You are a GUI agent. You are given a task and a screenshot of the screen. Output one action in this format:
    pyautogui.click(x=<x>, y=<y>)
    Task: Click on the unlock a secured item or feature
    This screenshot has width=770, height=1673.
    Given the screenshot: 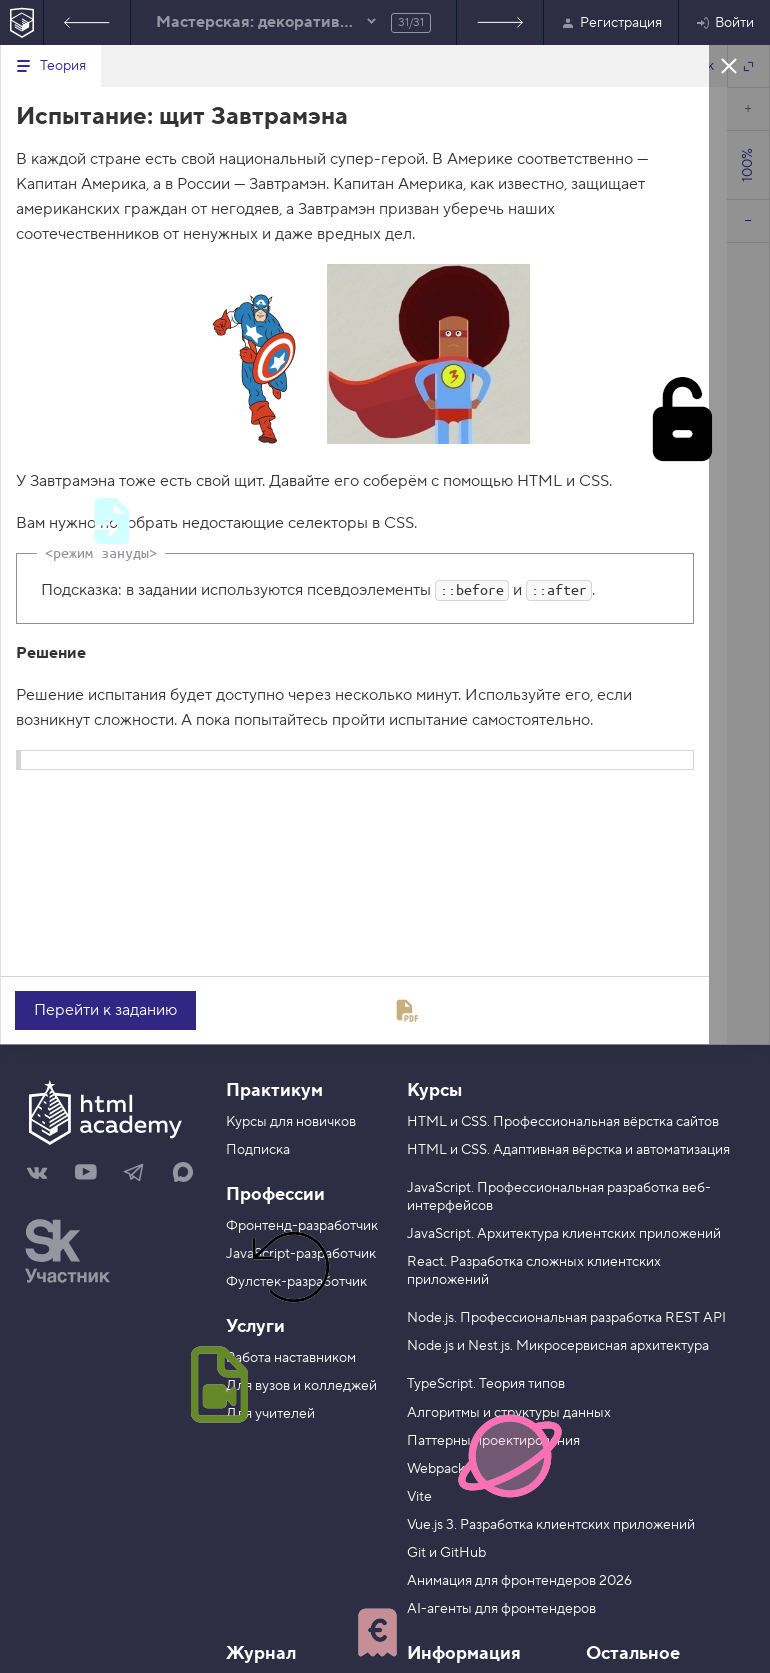 What is the action you would take?
    pyautogui.click(x=682, y=421)
    